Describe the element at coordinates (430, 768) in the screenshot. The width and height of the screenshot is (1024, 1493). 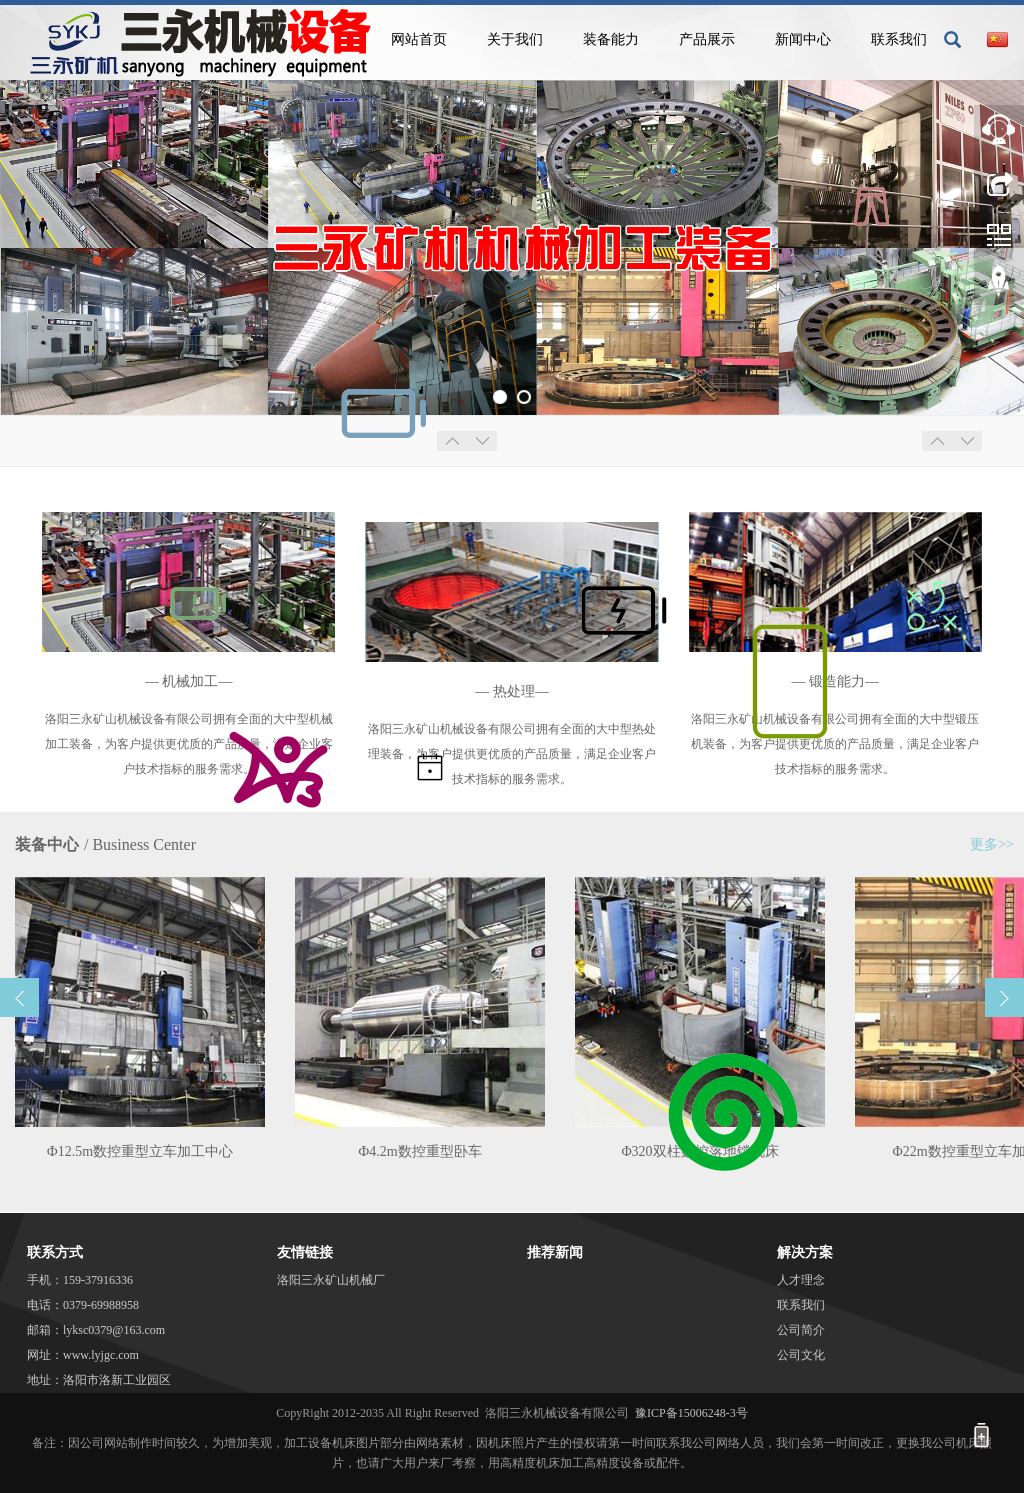
I see `indicates a calendar event or notification` at that location.